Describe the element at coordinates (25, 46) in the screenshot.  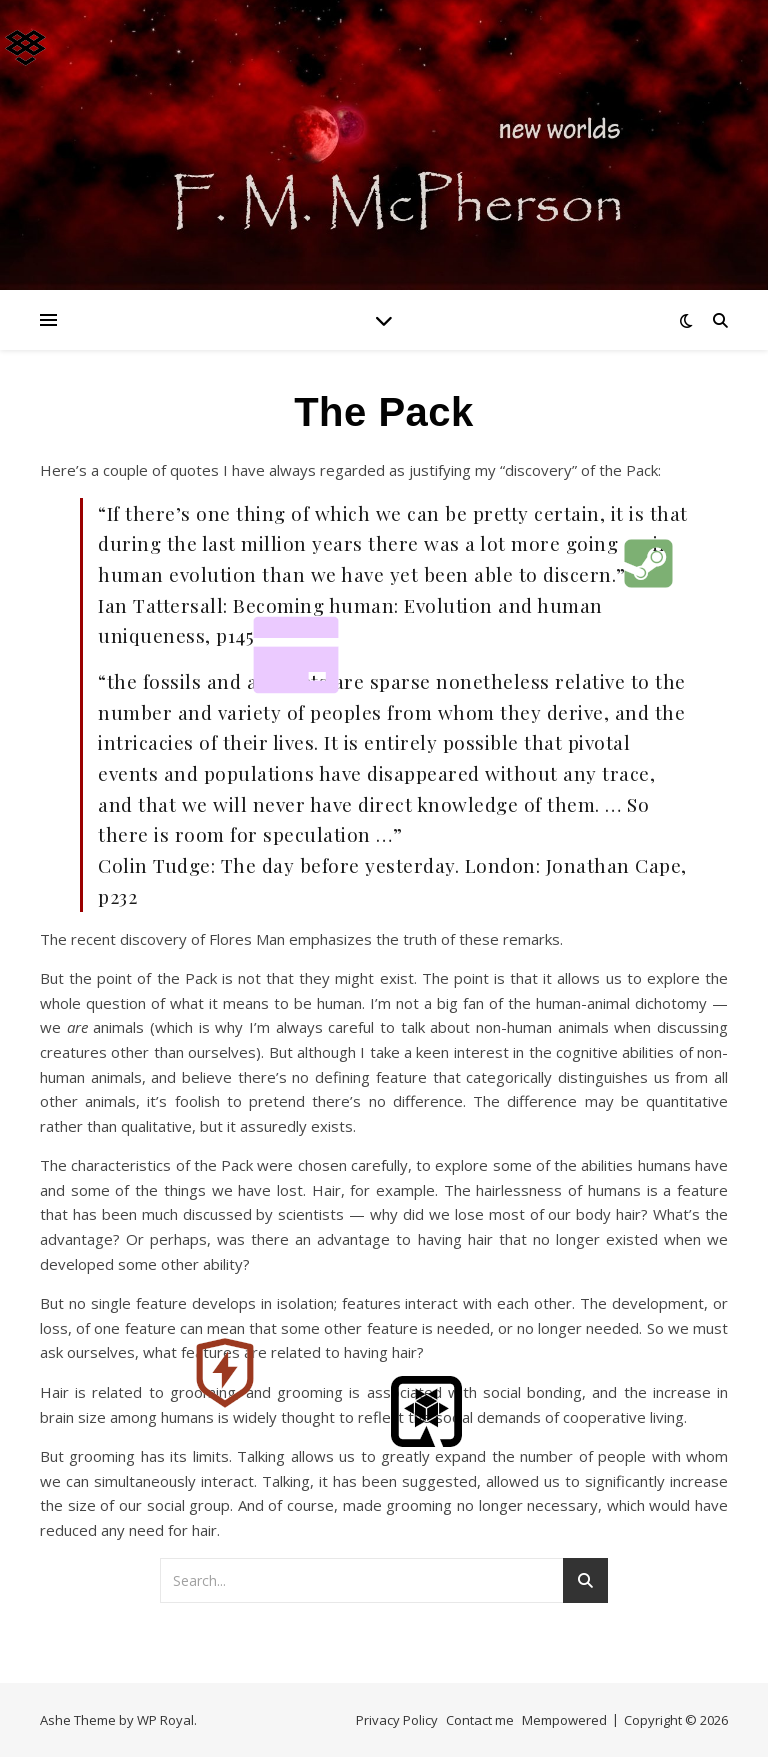
I see `open dropbox app` at that location.